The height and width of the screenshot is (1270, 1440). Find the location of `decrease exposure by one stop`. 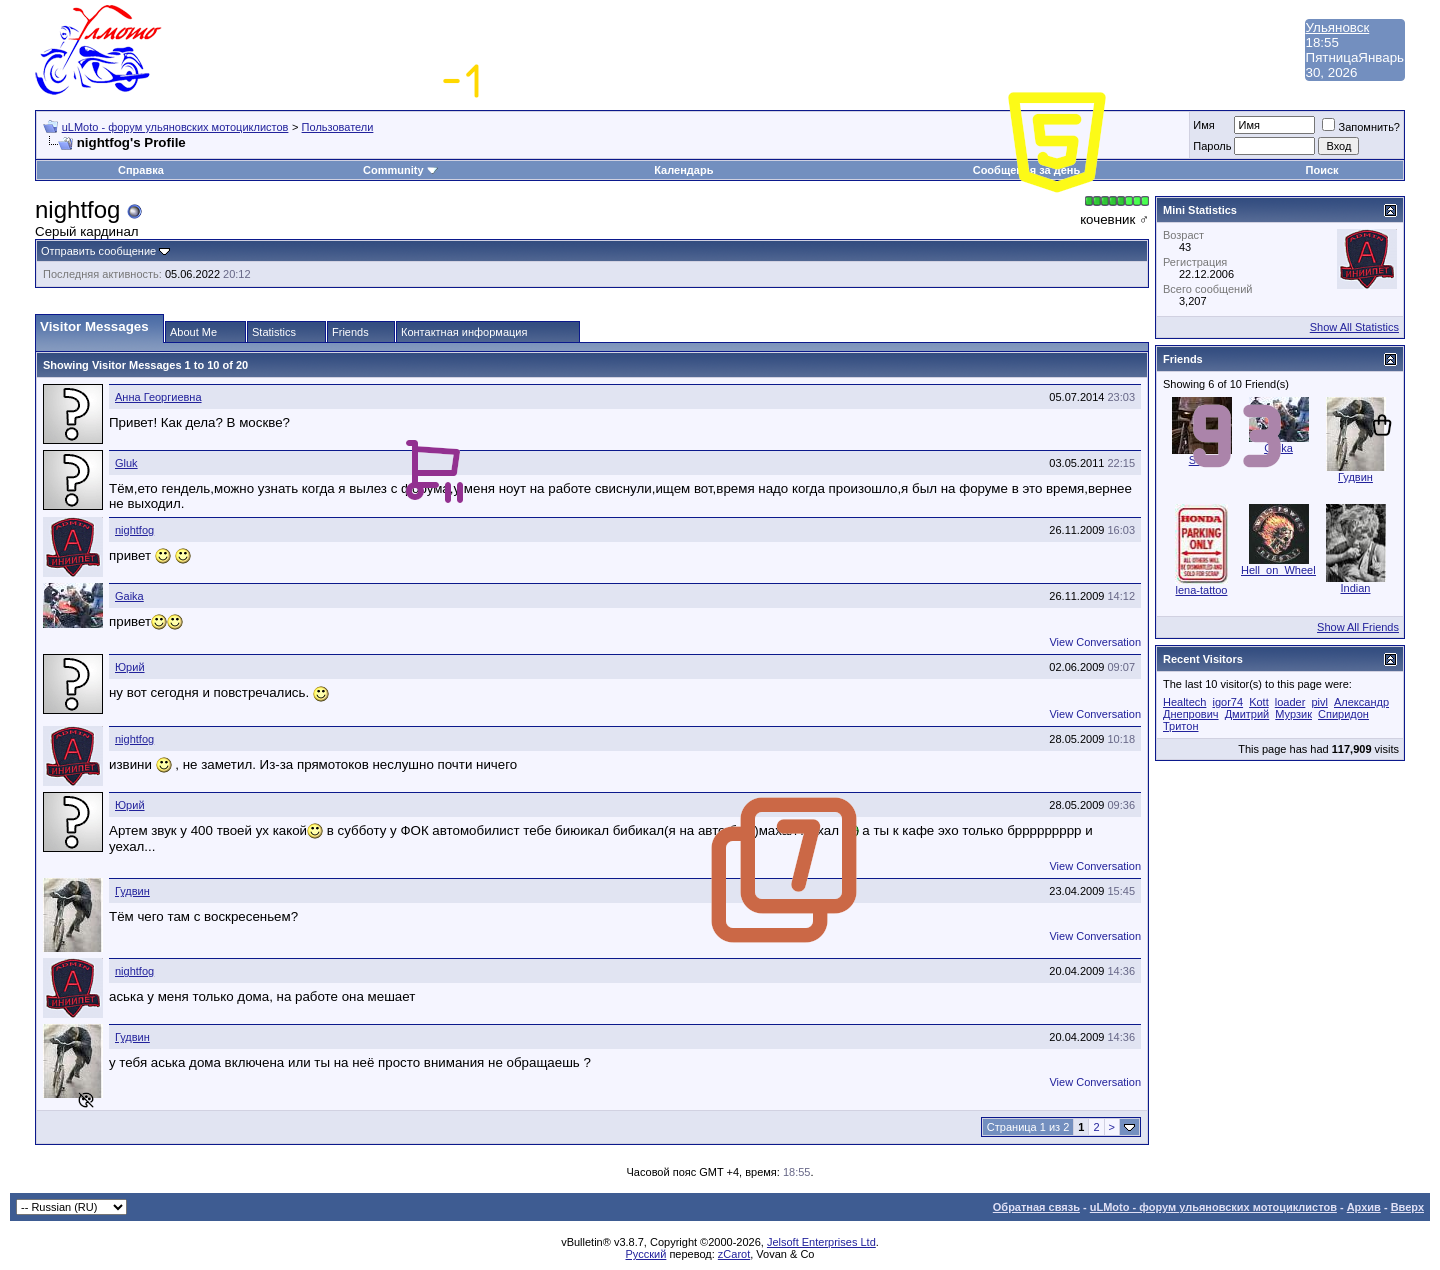

decrease exposure by one stop is located at coordinates (464, 81).